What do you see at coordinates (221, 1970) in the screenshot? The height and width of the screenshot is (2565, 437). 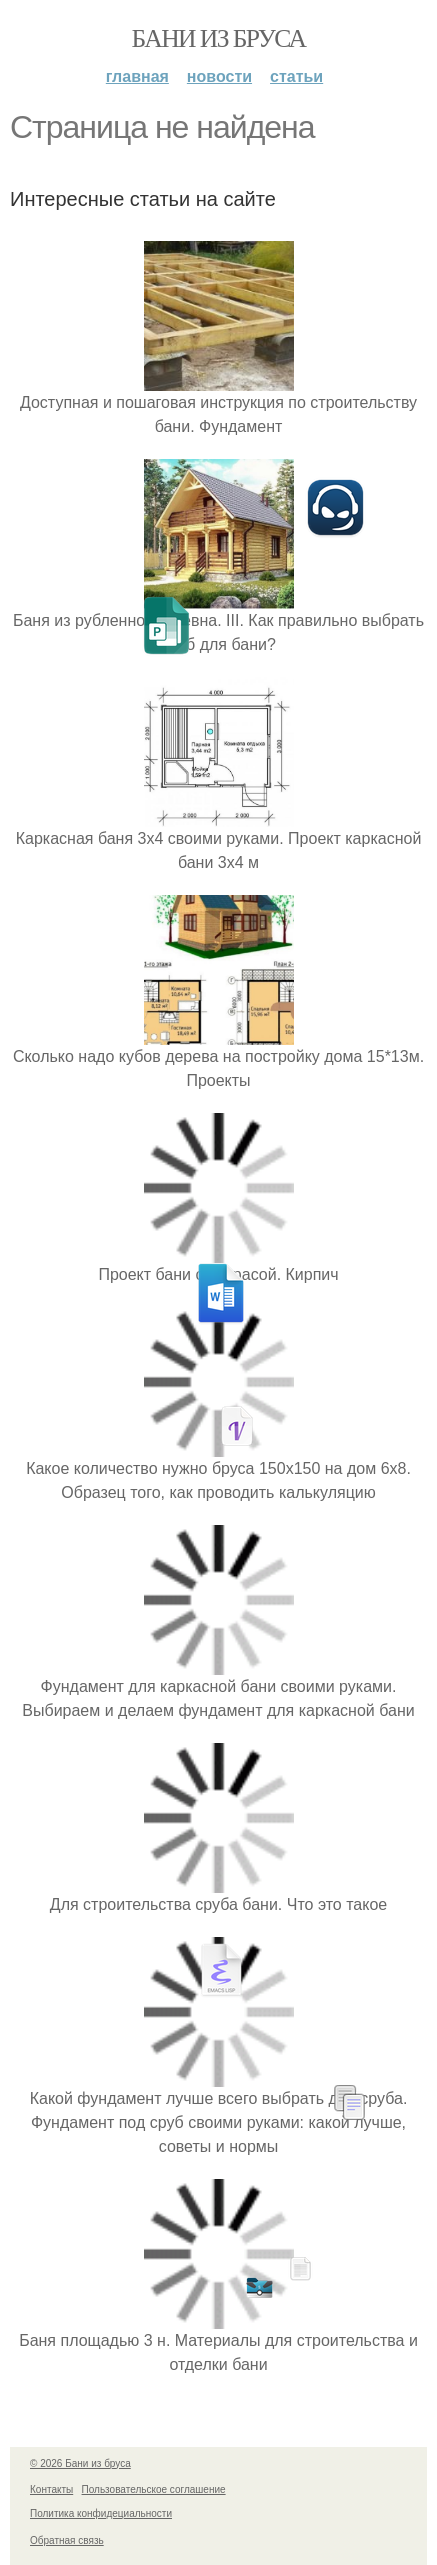 I see `an emacs lisp source code file` at bounding box center [221, 1970].